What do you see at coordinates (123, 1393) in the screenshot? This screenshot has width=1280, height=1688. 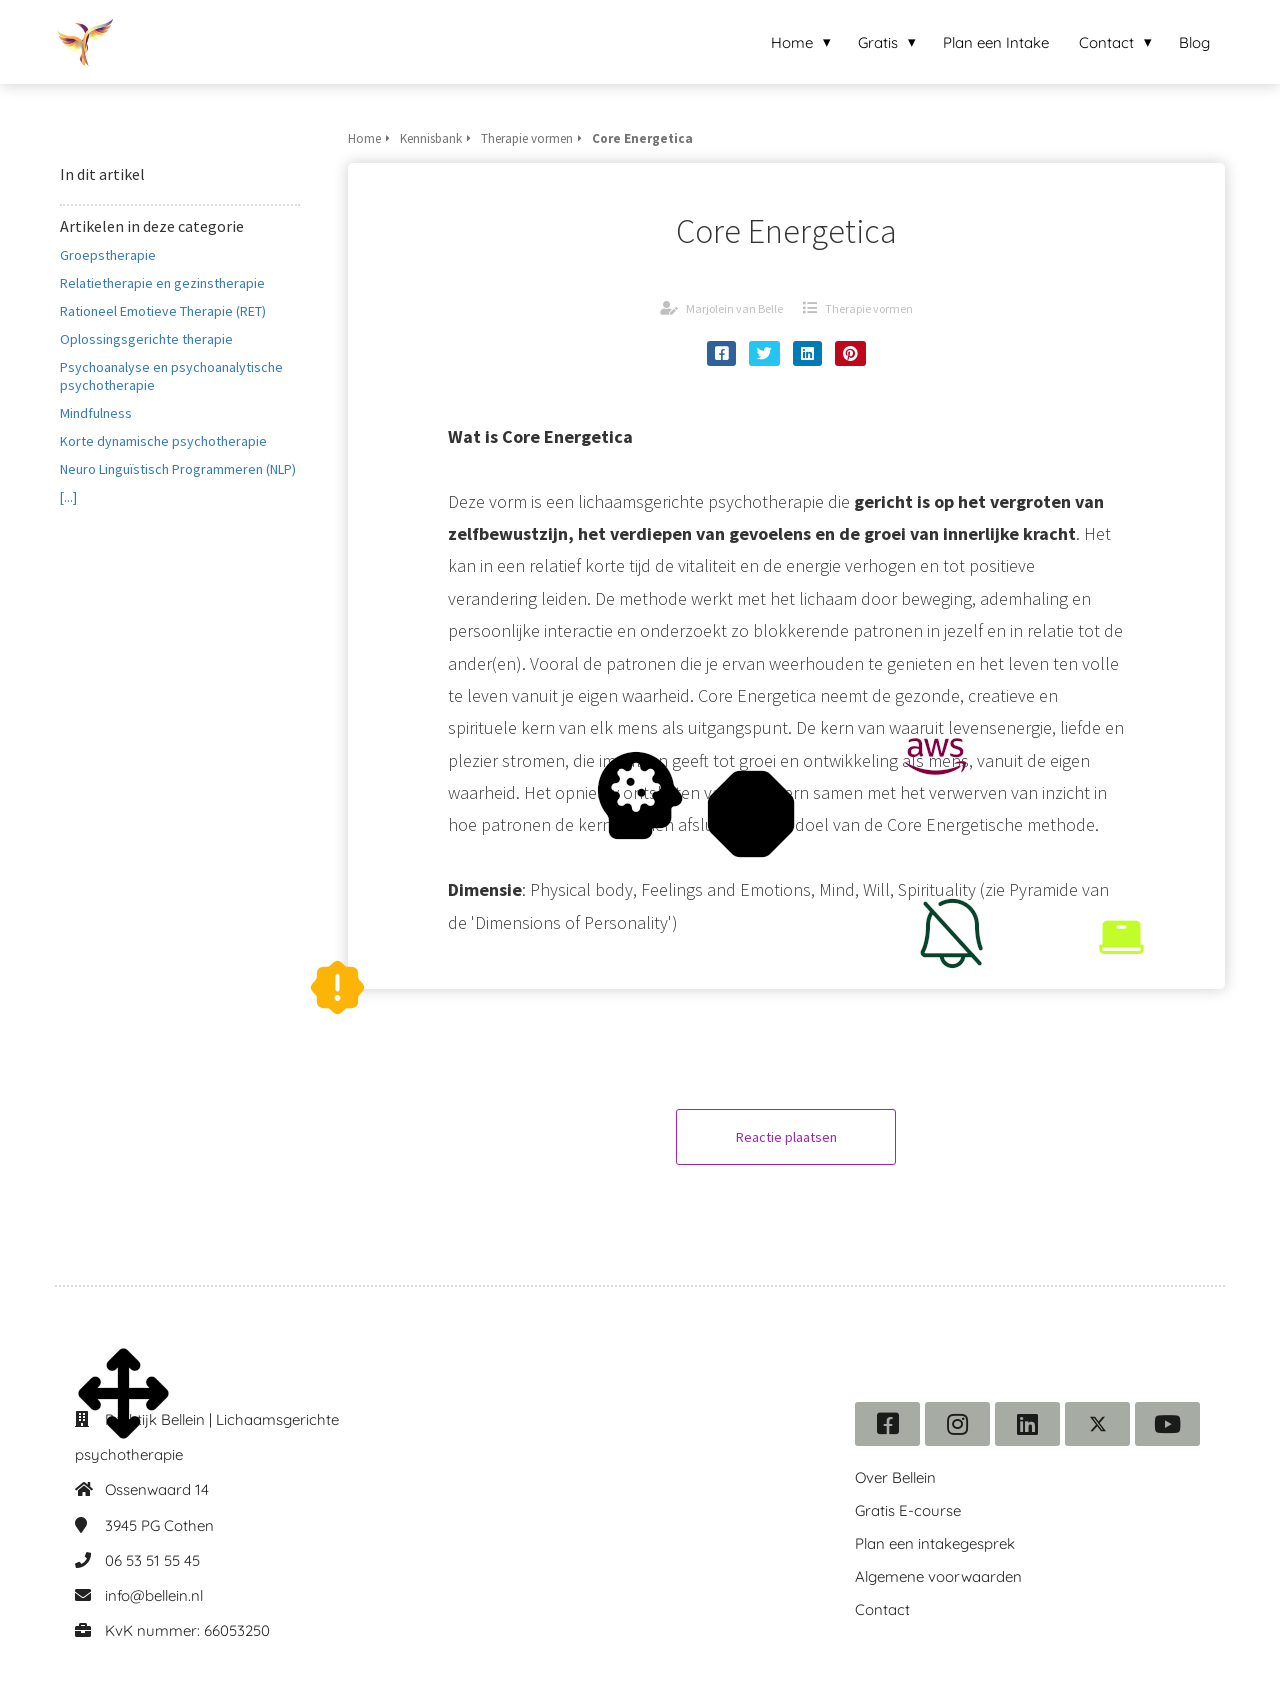 I see `move or reposition an element` at bounding box center [123, 1393].